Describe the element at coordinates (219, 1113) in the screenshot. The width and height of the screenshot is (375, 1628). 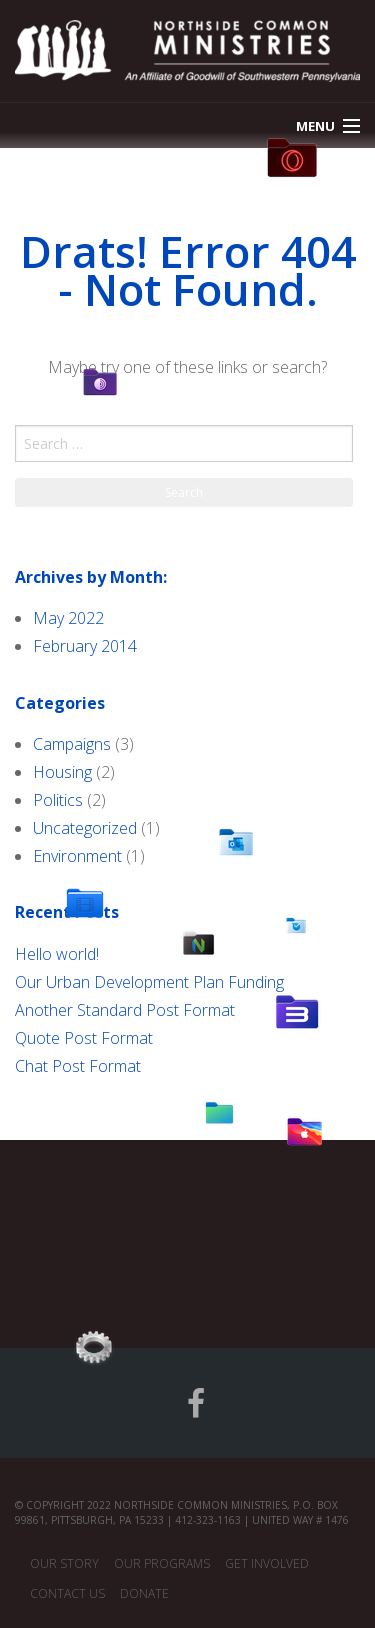
I see `open the color gradient settings folder` at that location.